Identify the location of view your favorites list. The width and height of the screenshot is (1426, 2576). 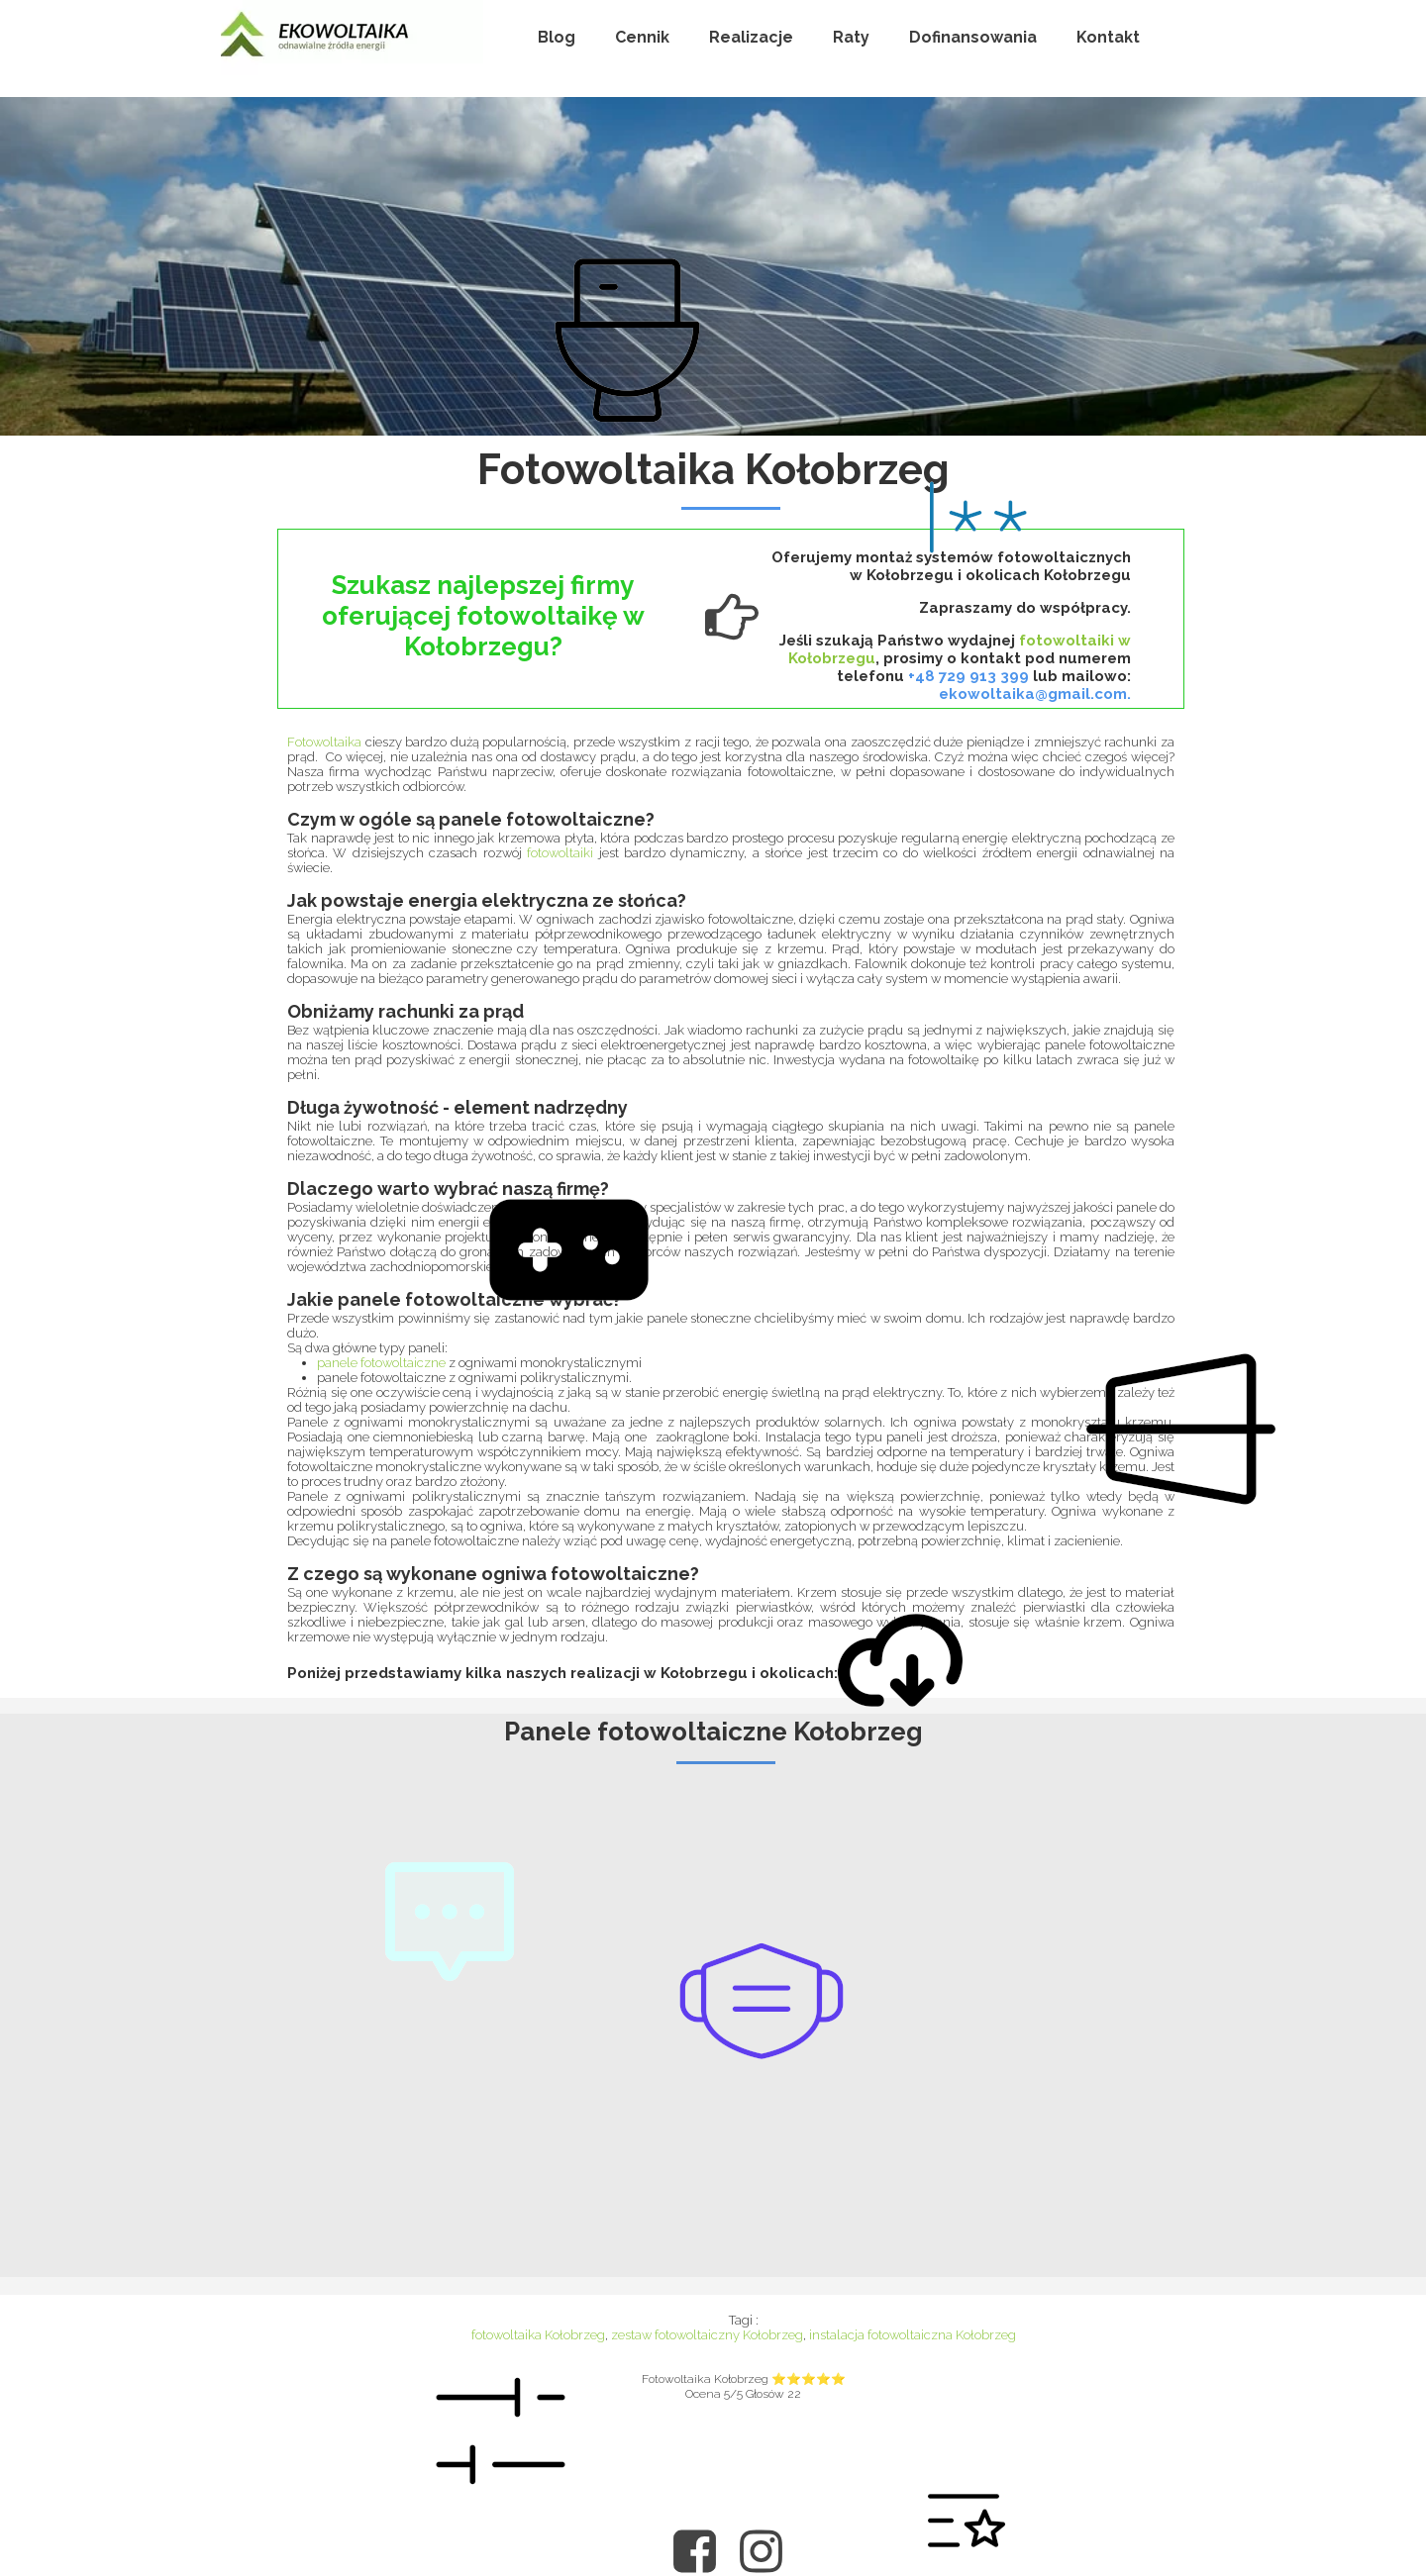
(964, 2521).